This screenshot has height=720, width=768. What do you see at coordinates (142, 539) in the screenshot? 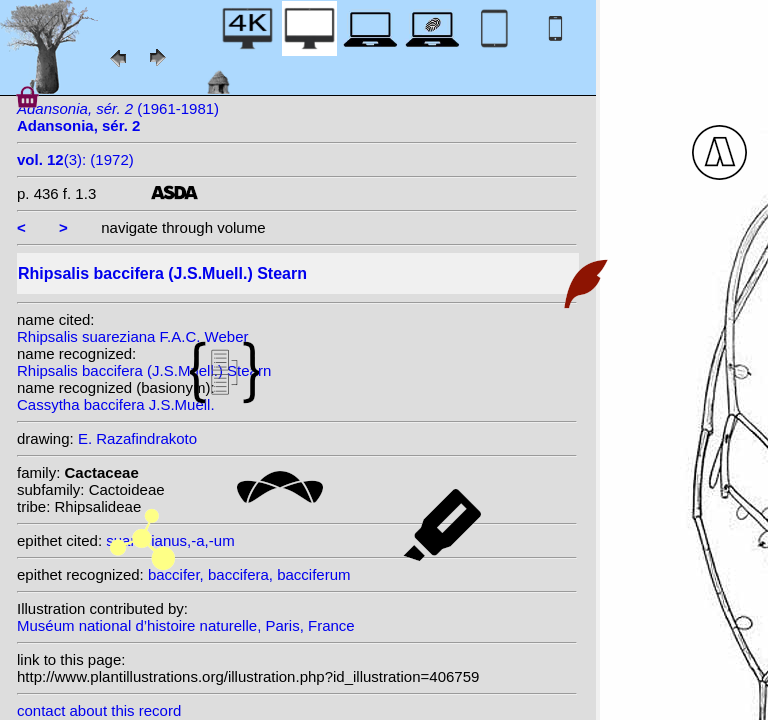
I see `moleculer microservices framework logo` at bounding box center [142, 539].